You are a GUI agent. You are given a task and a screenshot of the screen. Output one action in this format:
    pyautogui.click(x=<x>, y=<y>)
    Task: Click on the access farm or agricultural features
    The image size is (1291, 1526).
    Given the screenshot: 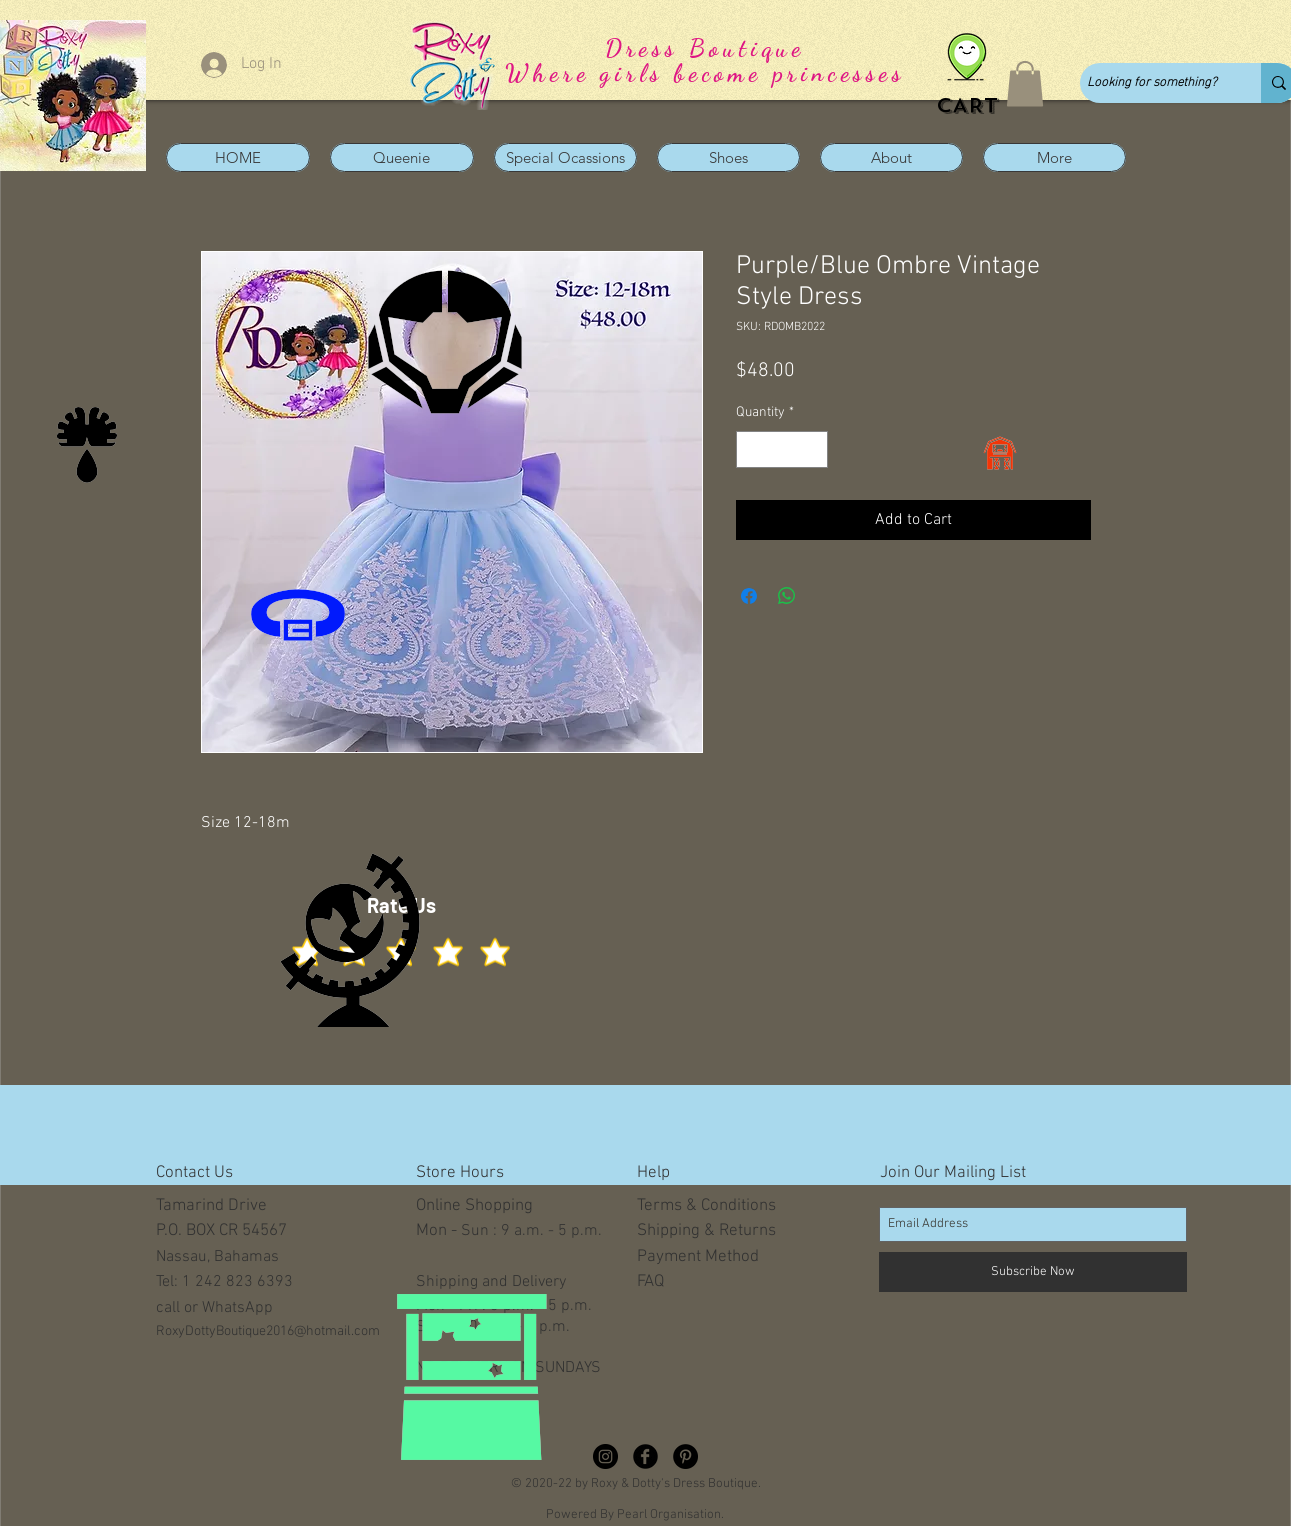 What is the action you would take?
    pyautogui.click(x=1000, y=453)
    